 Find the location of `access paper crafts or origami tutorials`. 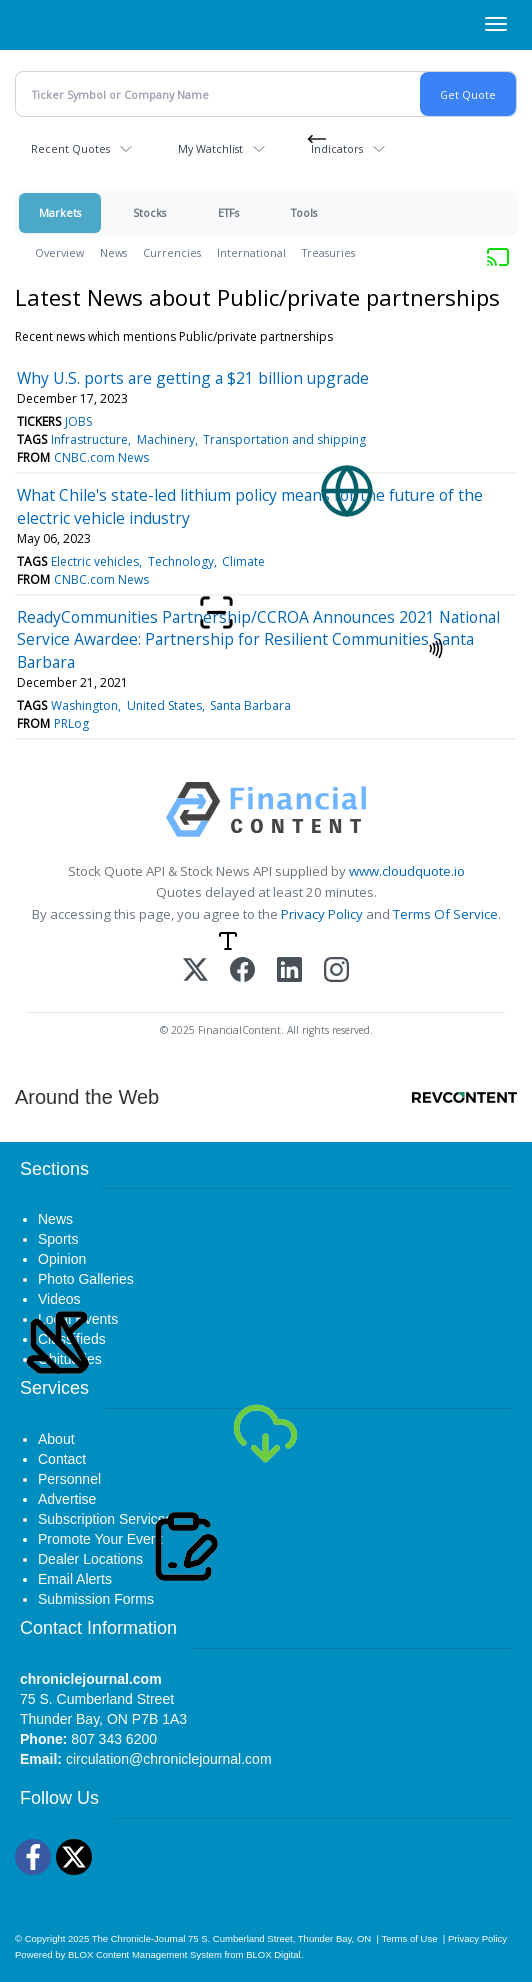

access paper crafts or origami tutorials is located at coordinates (58, 1342).